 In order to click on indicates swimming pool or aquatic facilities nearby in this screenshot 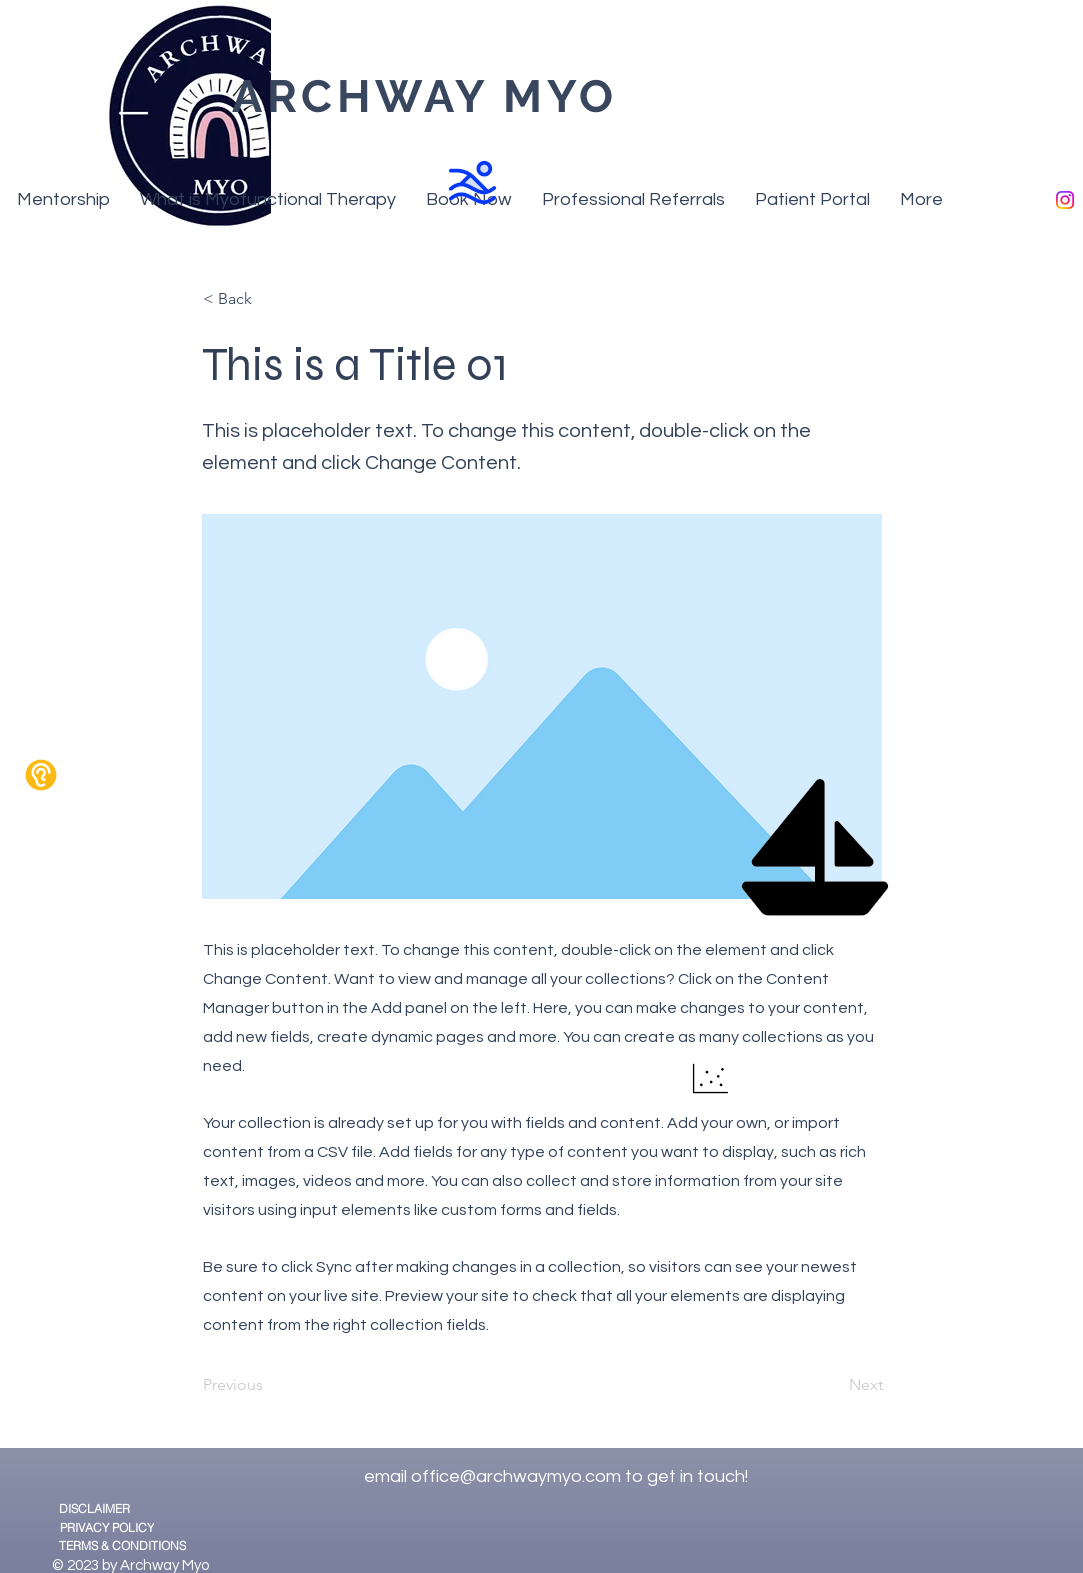, I will do `click(472, 182)`.